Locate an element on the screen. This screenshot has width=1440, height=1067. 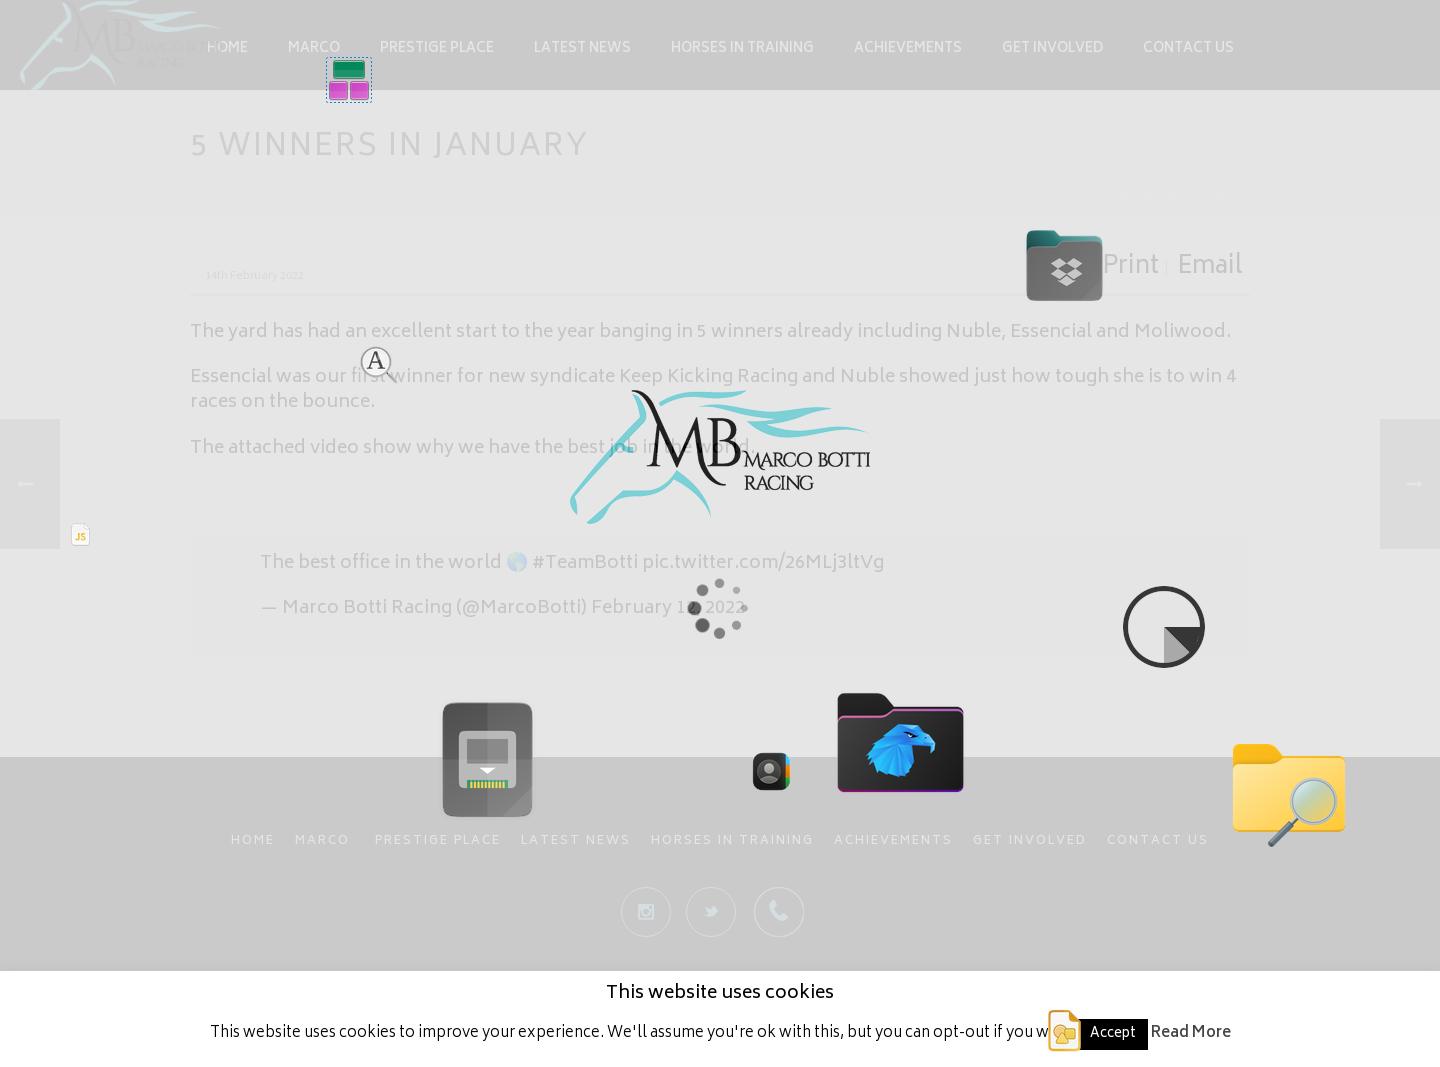
open garuda linux system folder is located at coordinates (900, 746).